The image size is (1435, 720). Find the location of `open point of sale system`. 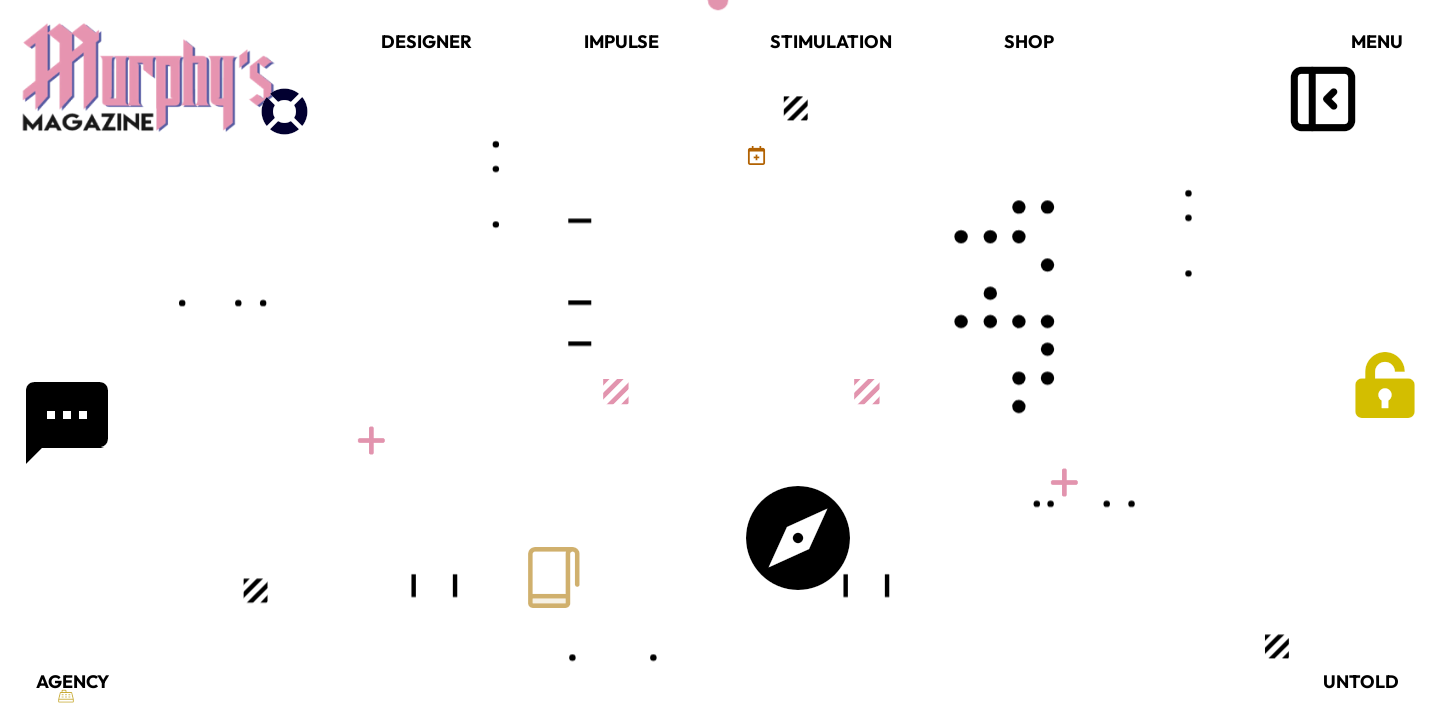

open point of sale system is located at coordinates (66, 697).